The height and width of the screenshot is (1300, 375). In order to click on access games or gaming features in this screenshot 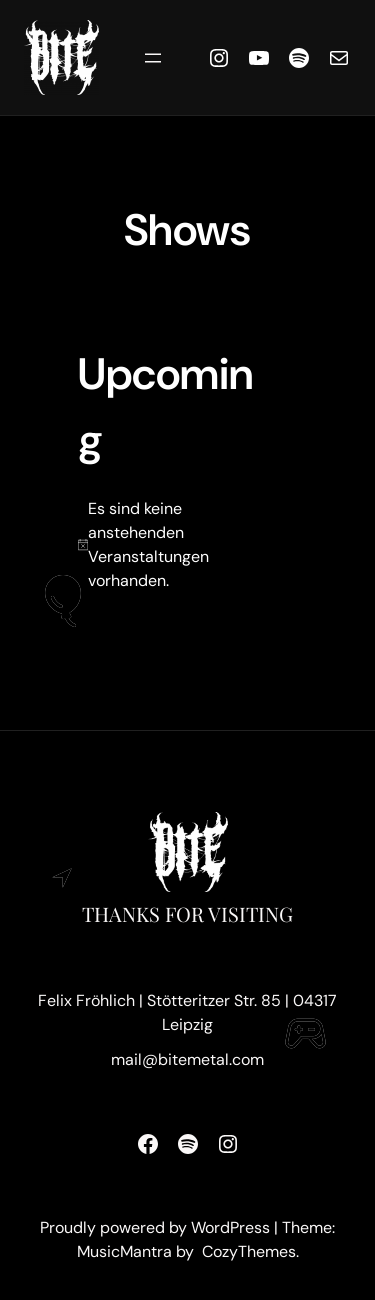, I will do `click(305, 1033)`.